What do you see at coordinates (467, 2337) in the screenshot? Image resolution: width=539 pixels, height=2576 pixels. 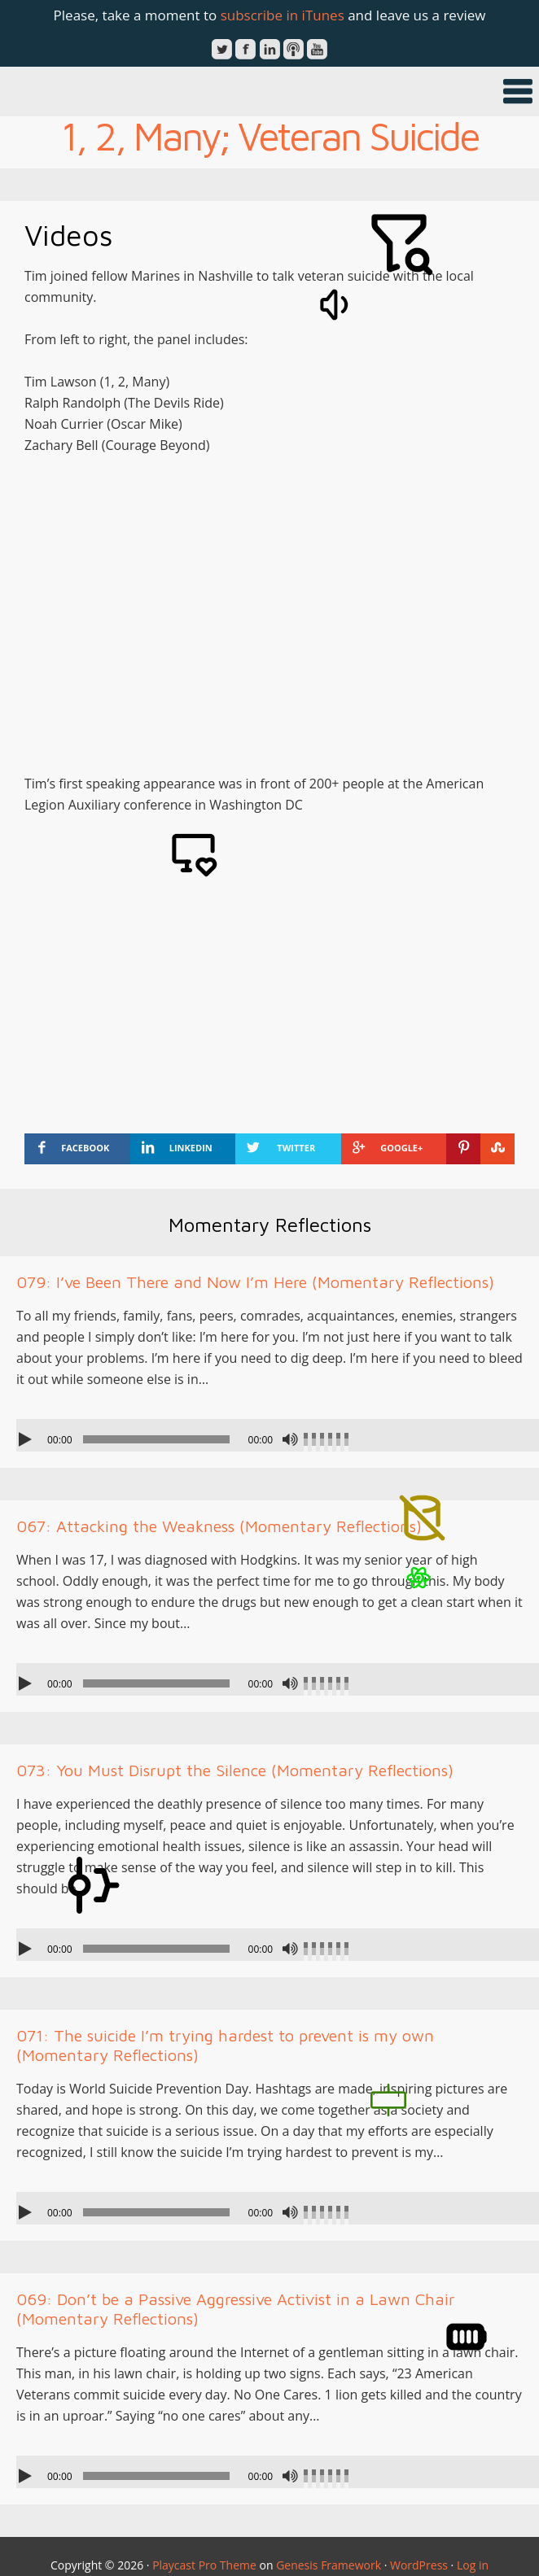 I see `indicates full or high battery level` at bounding box center [467, 2337].